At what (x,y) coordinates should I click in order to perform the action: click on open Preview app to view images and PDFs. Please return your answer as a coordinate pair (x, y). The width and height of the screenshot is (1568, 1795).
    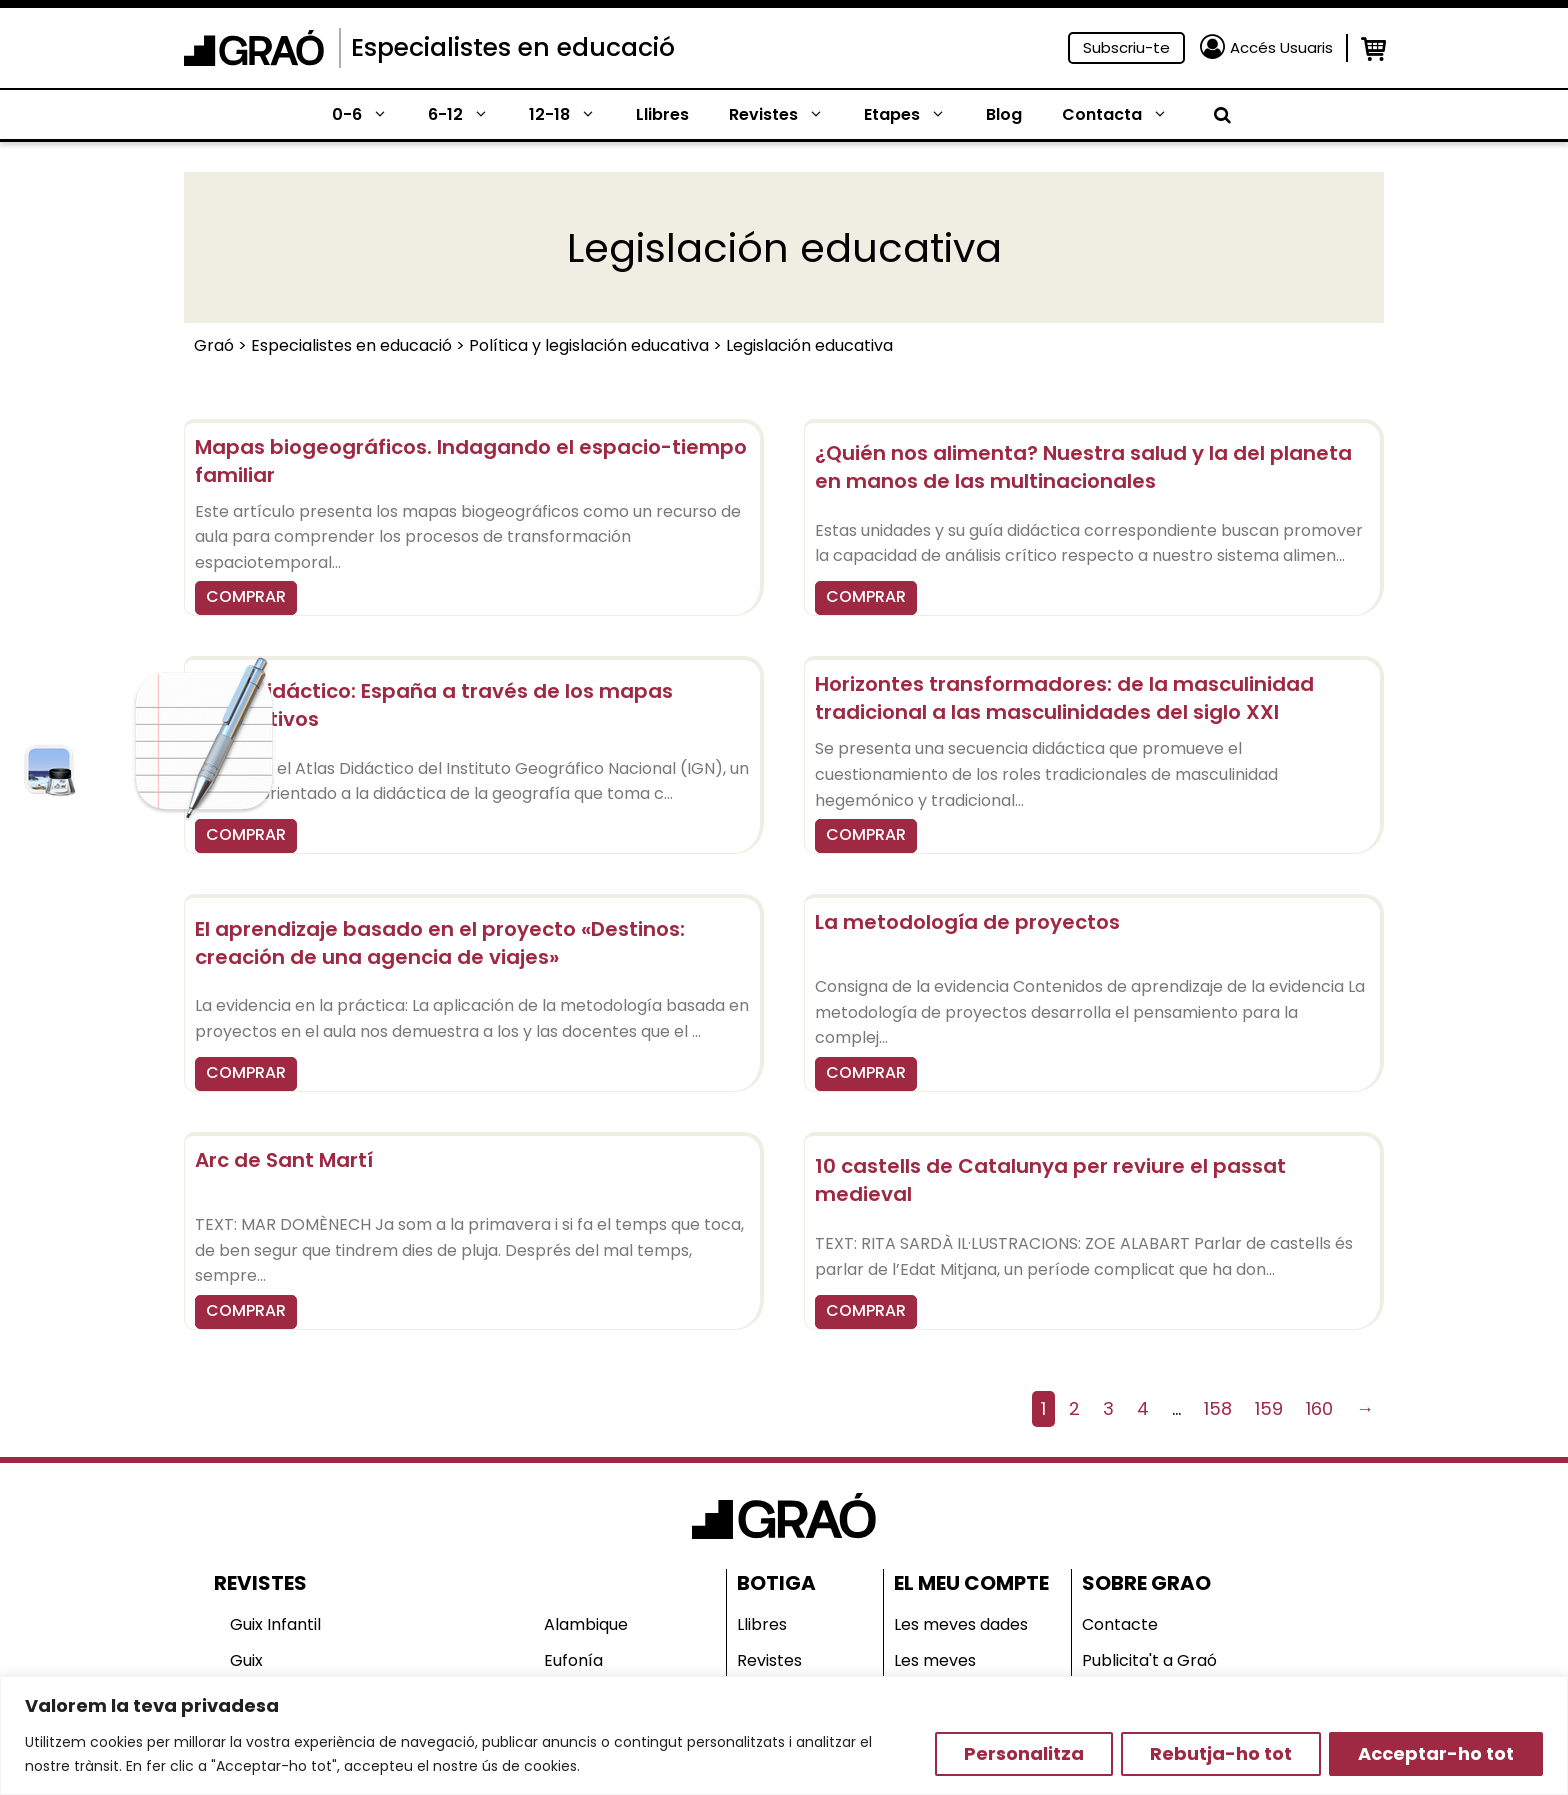
    Looking at the image, I should click on (49, 769).